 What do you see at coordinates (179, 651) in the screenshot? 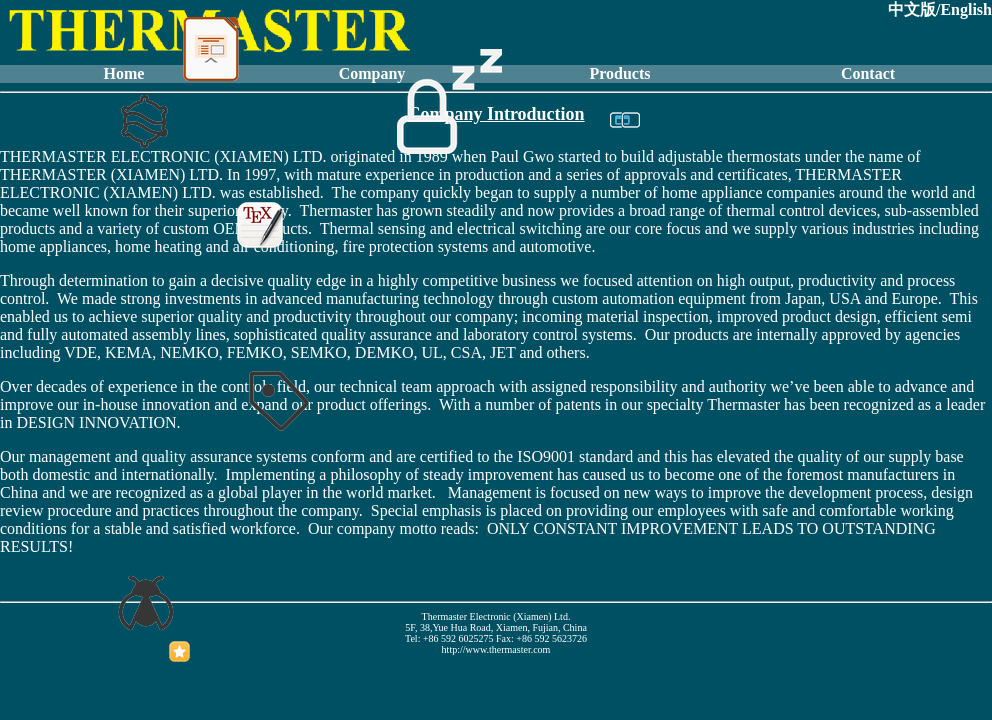
I see `view featured applications` at bounding box center [179, 651].